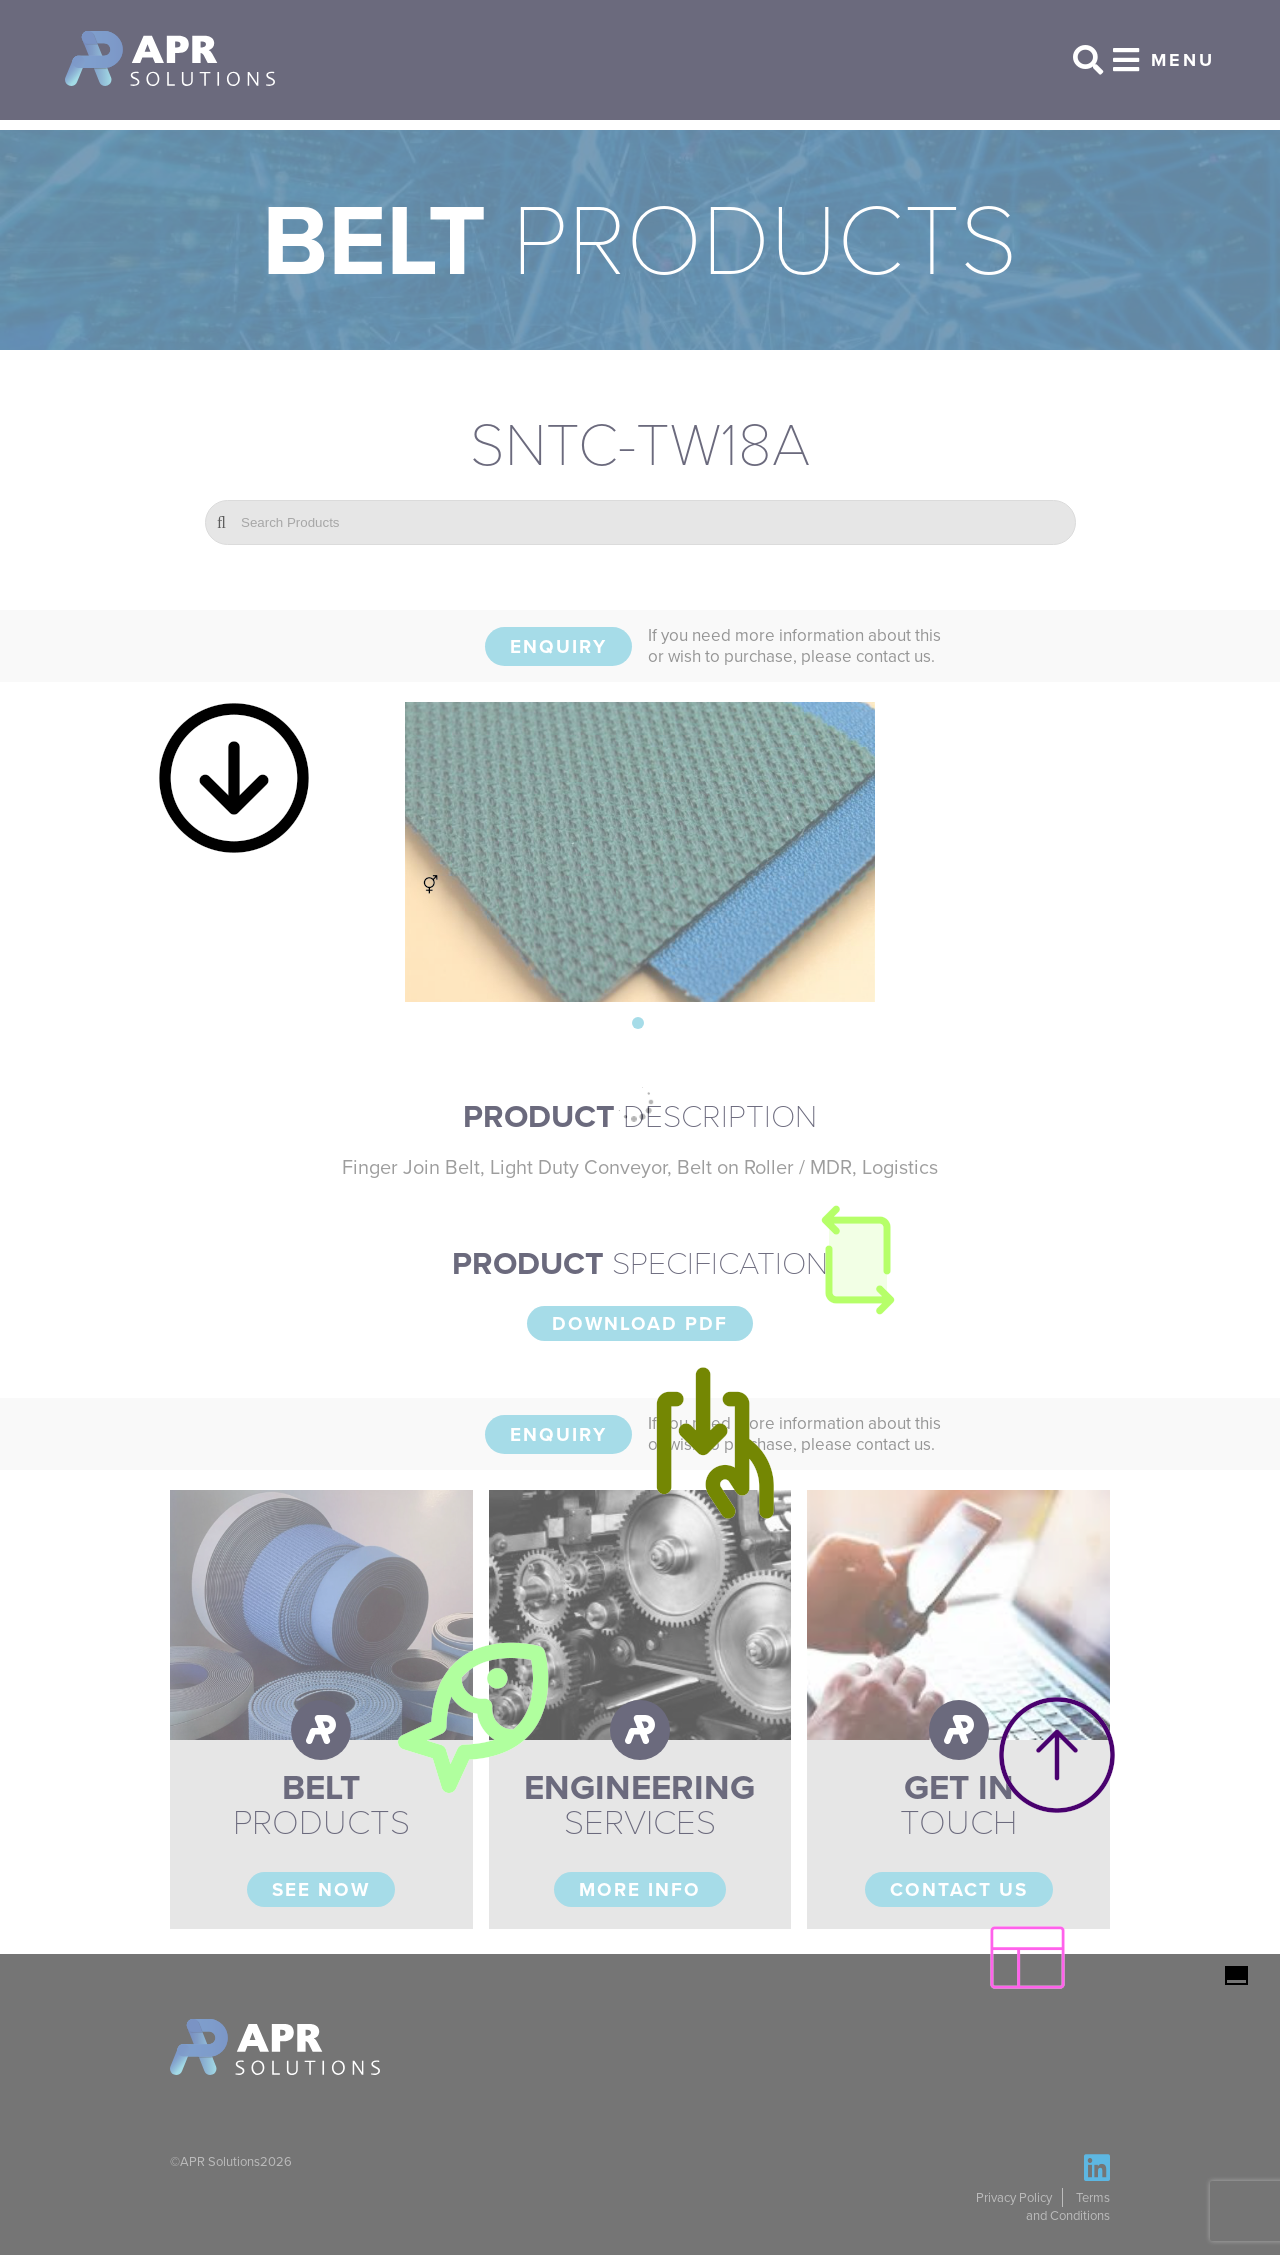  Describe the element at coordinates (708, 1443) in the screenshot. I see `withdraw funds or cash out` at that location.